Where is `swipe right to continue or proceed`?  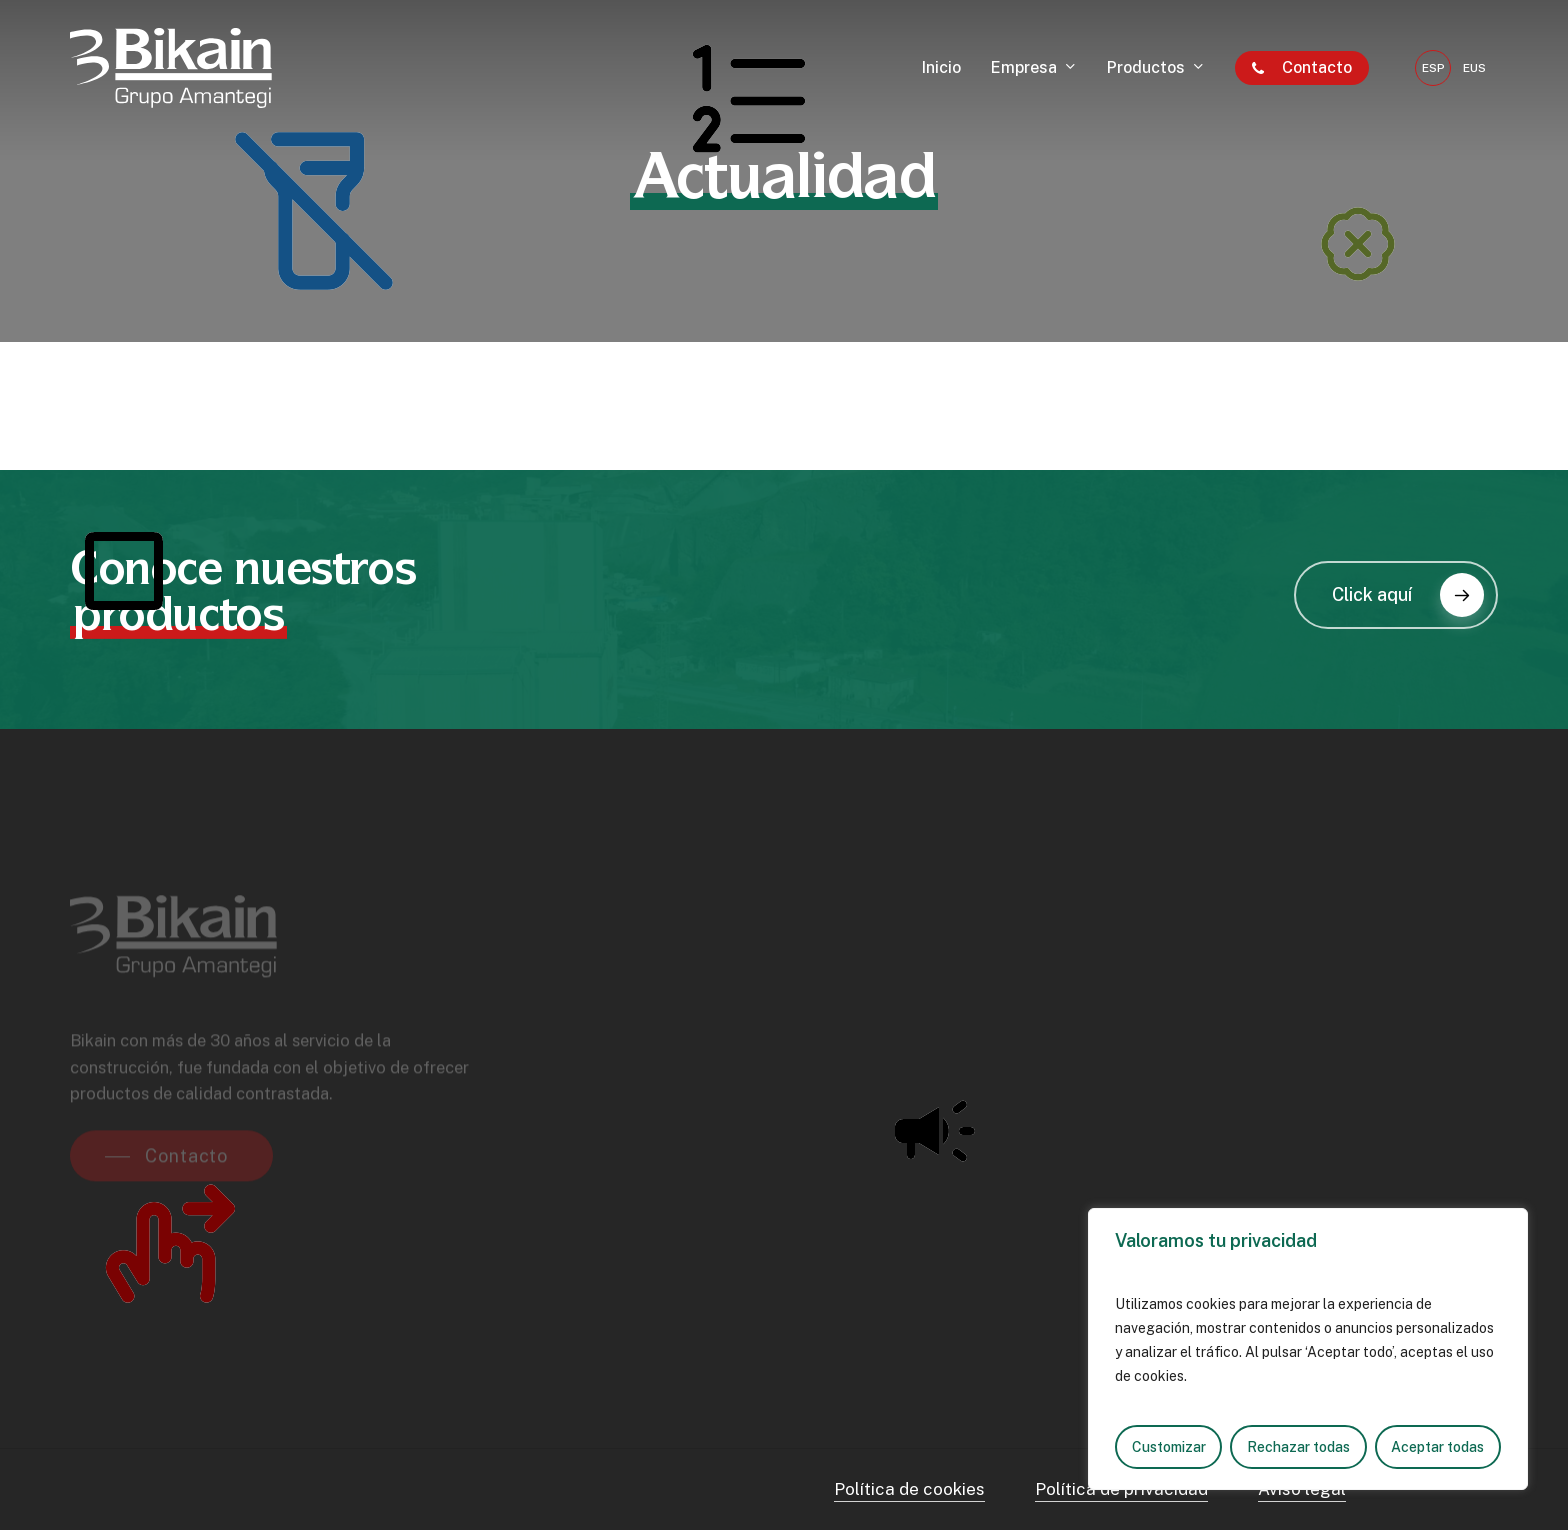
swipe right to continue or proceed is located at coordinates (165, 1248).